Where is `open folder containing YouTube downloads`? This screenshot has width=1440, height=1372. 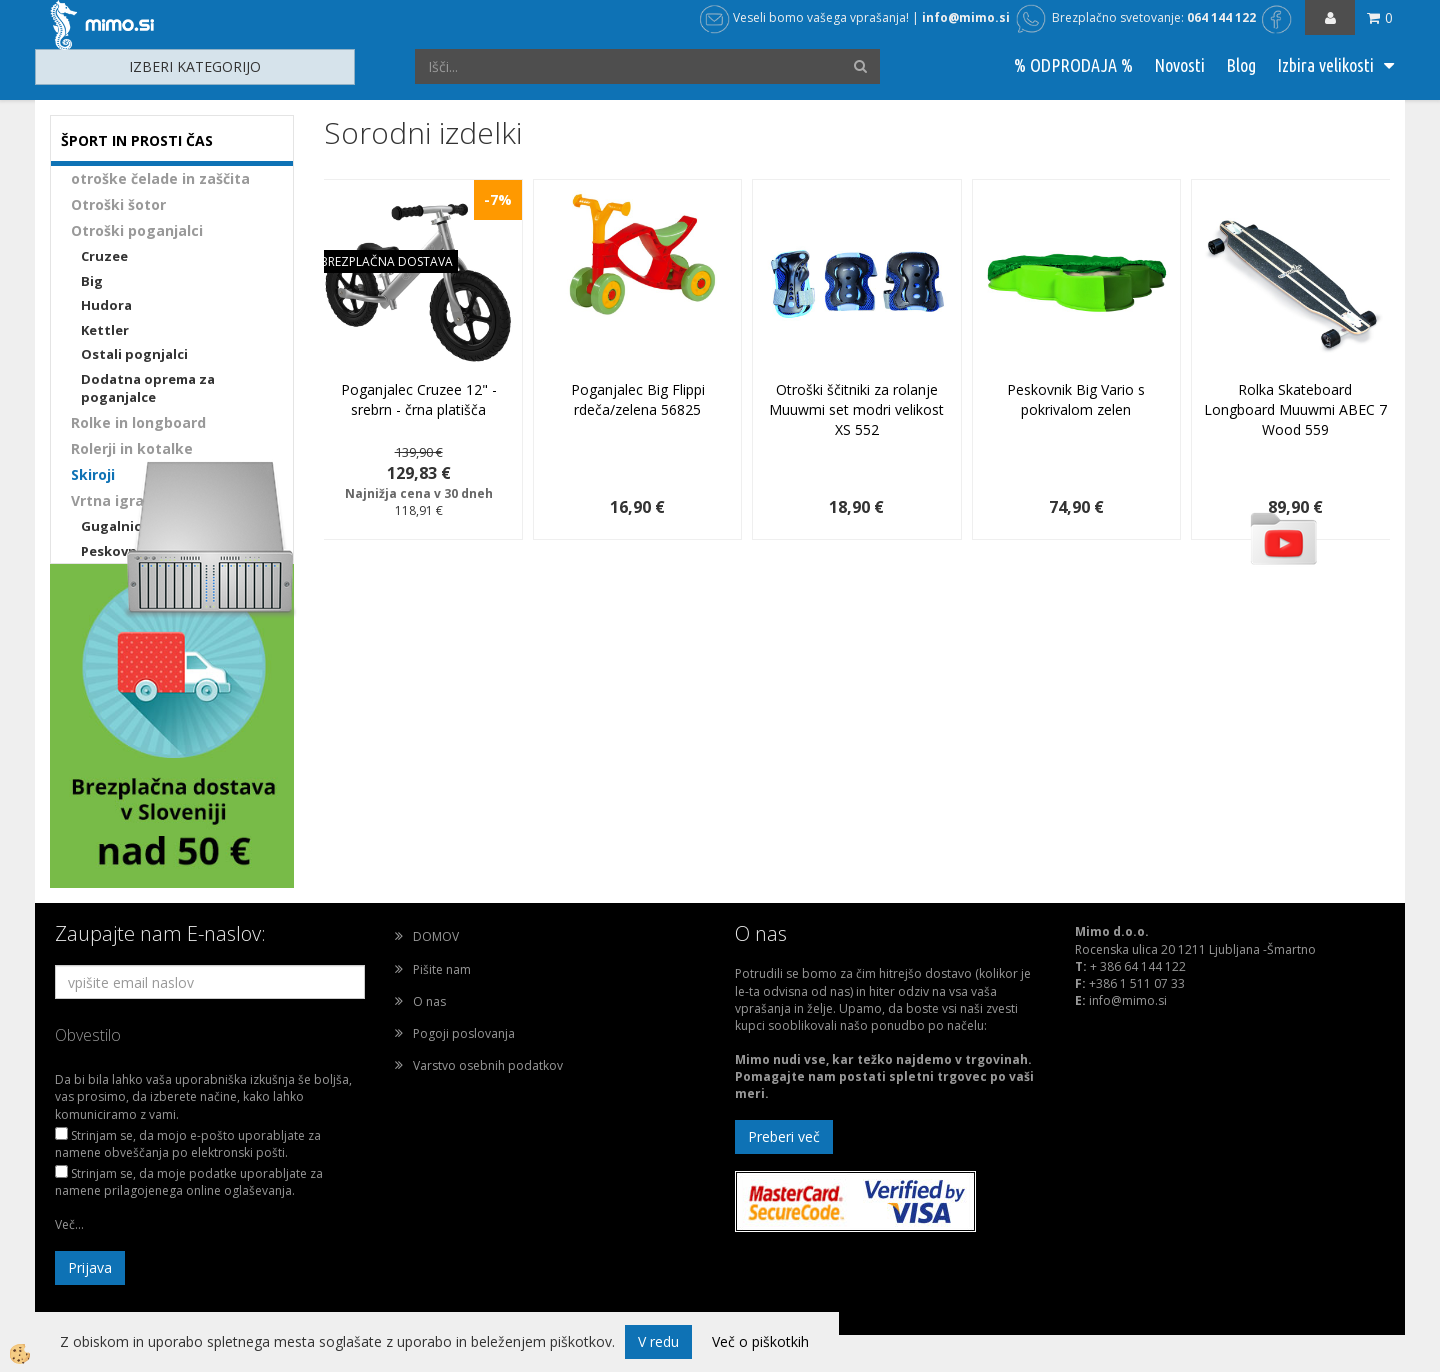
open folder containing YouTube downloads is located at coordinates (1283, 540).